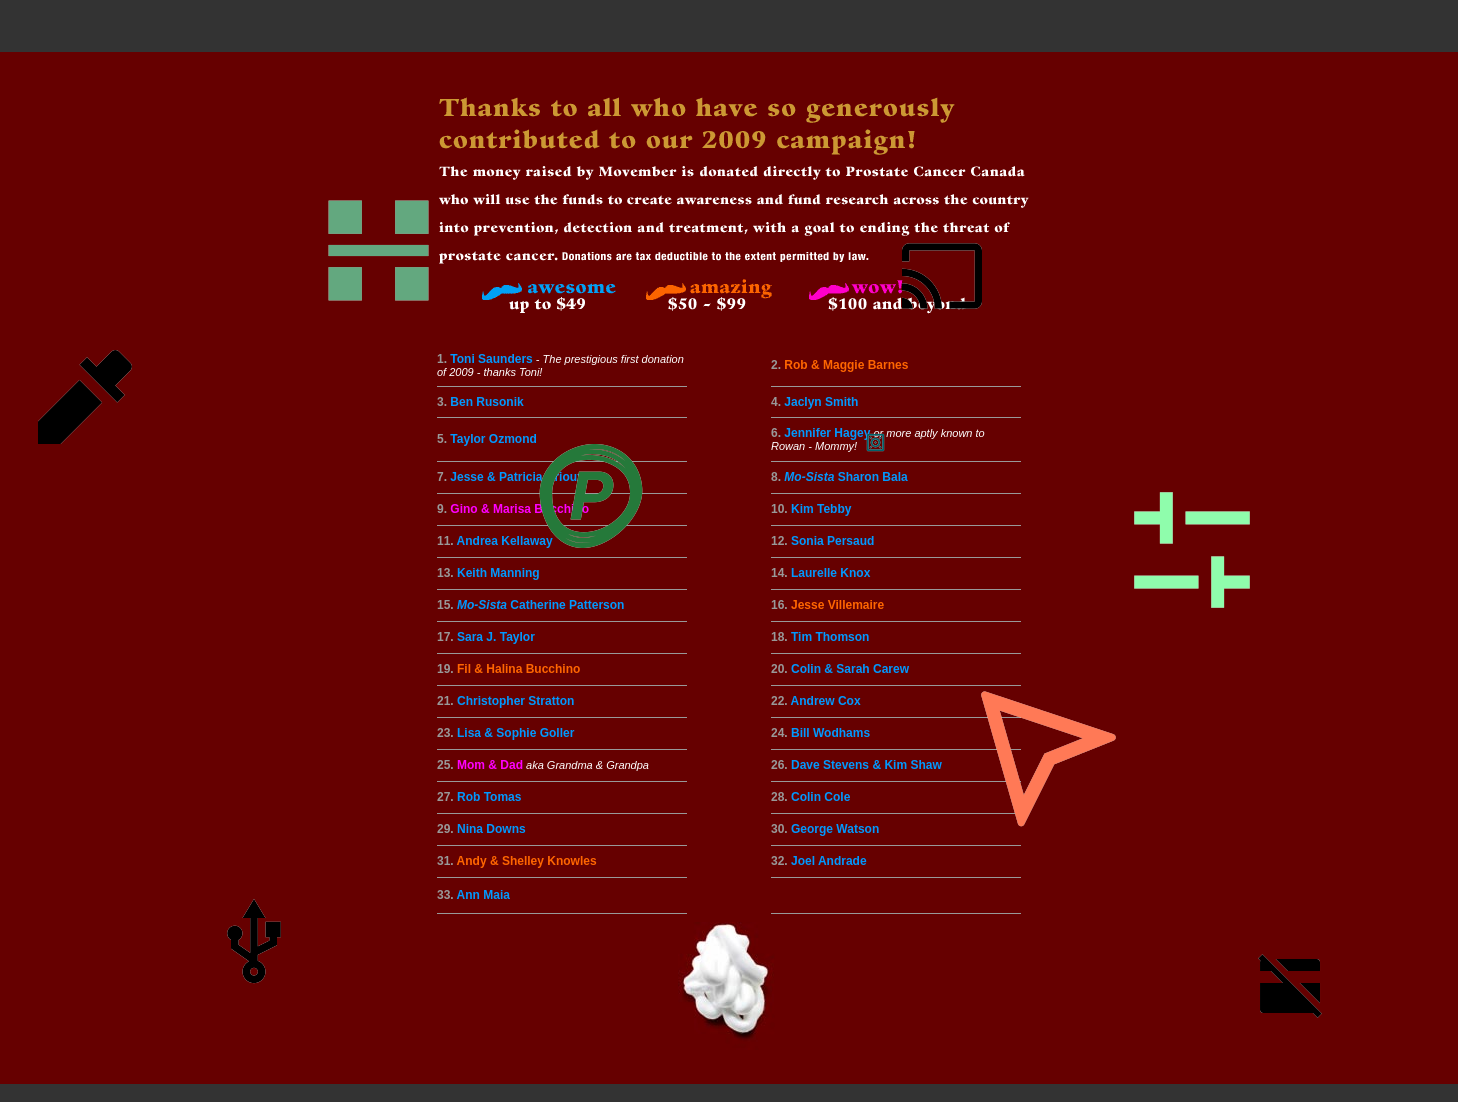  I want to click on adjust audio equalizer settings, so click(1192, 550).